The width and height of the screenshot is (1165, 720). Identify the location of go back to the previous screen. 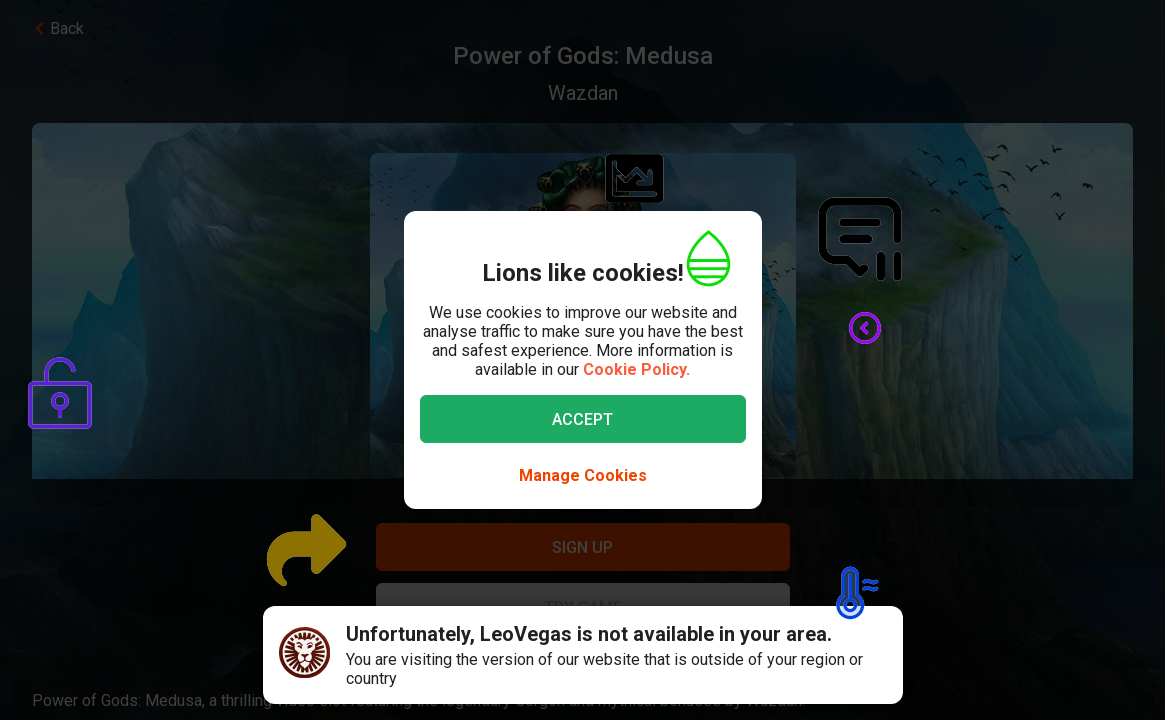
(865, 328).